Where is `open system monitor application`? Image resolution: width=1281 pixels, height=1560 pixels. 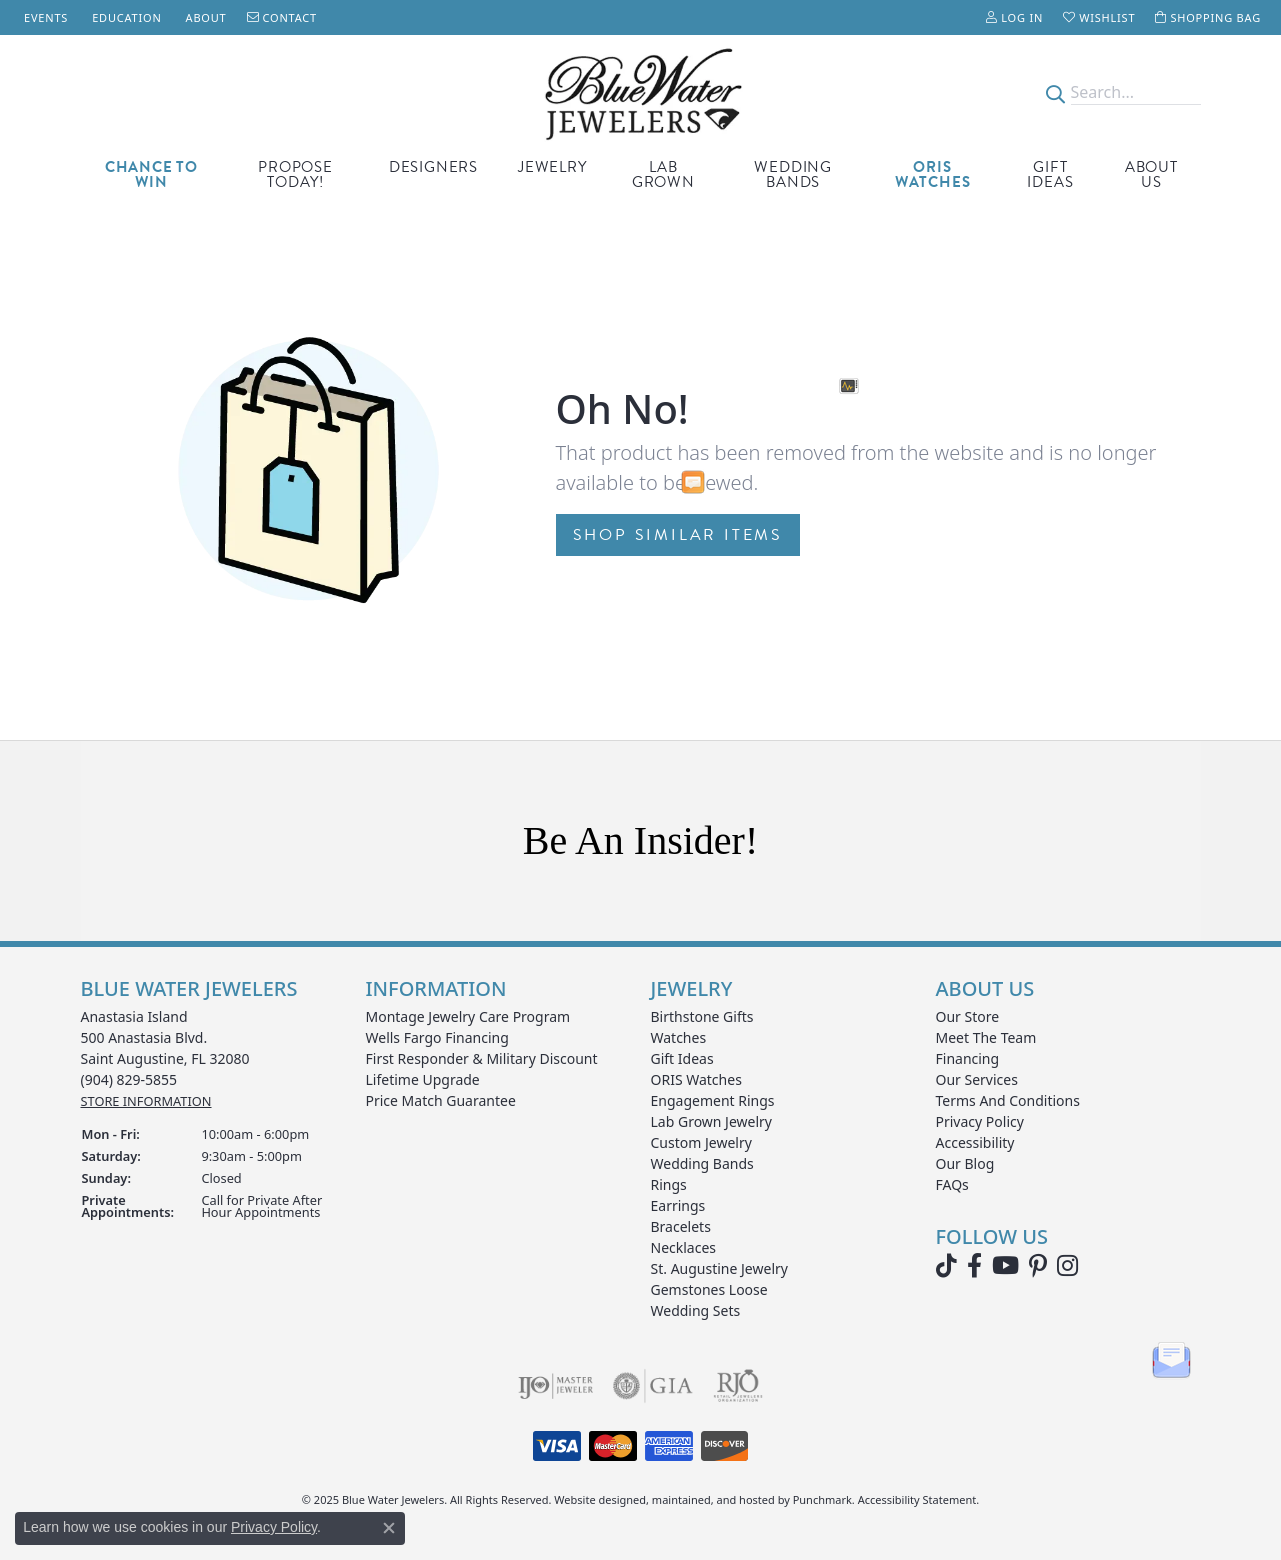 open system monitor application is located at coordinates (849, 386).